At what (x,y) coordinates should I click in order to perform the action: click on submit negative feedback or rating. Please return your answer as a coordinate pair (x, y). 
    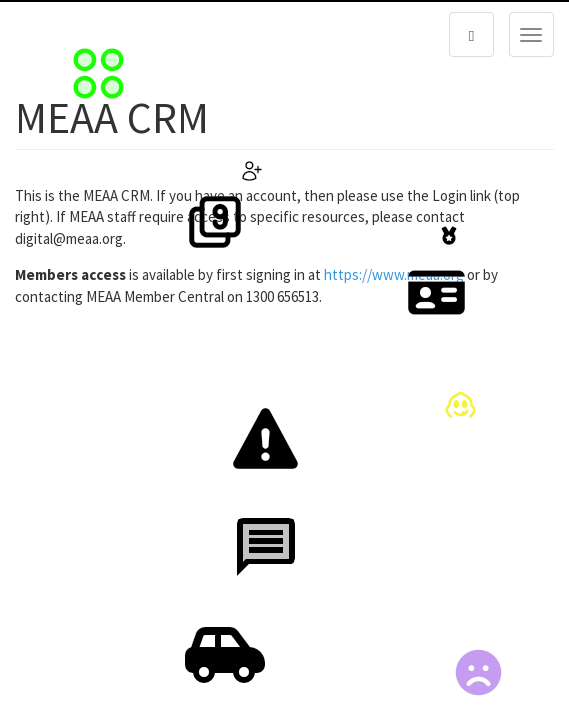
    Looking at the image, I should click on (478, 672).